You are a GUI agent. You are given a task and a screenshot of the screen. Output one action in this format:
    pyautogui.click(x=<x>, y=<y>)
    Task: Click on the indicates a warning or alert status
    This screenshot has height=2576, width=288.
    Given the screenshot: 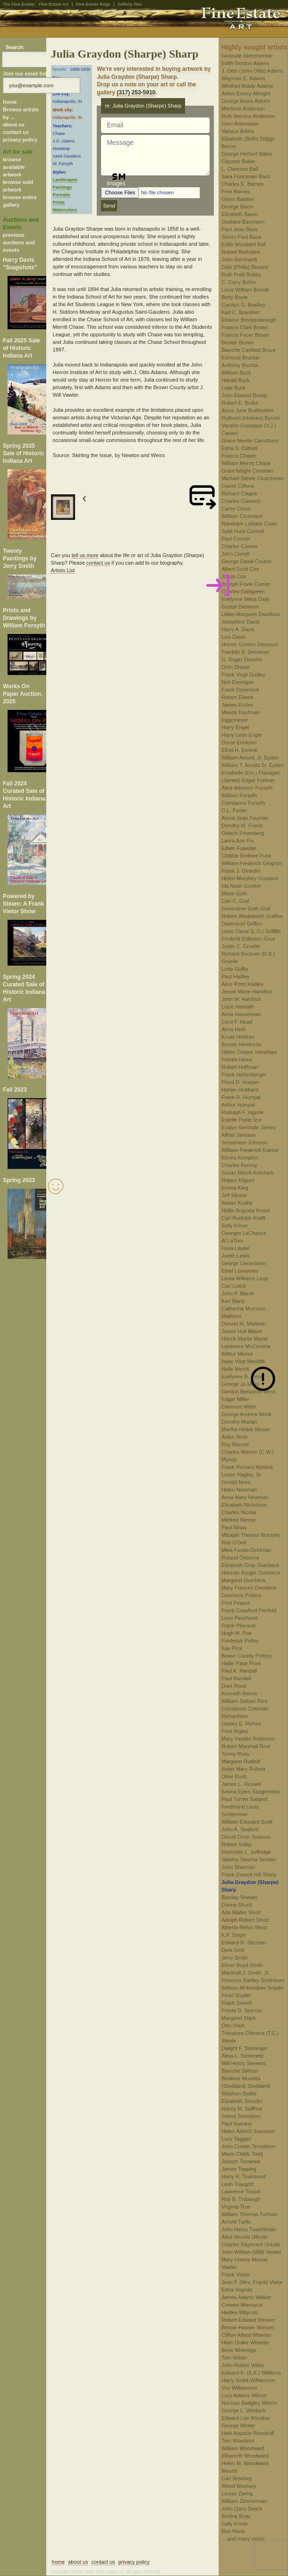 What is the action you would take?
    pyautogui.click(x=263, y=1379)
    